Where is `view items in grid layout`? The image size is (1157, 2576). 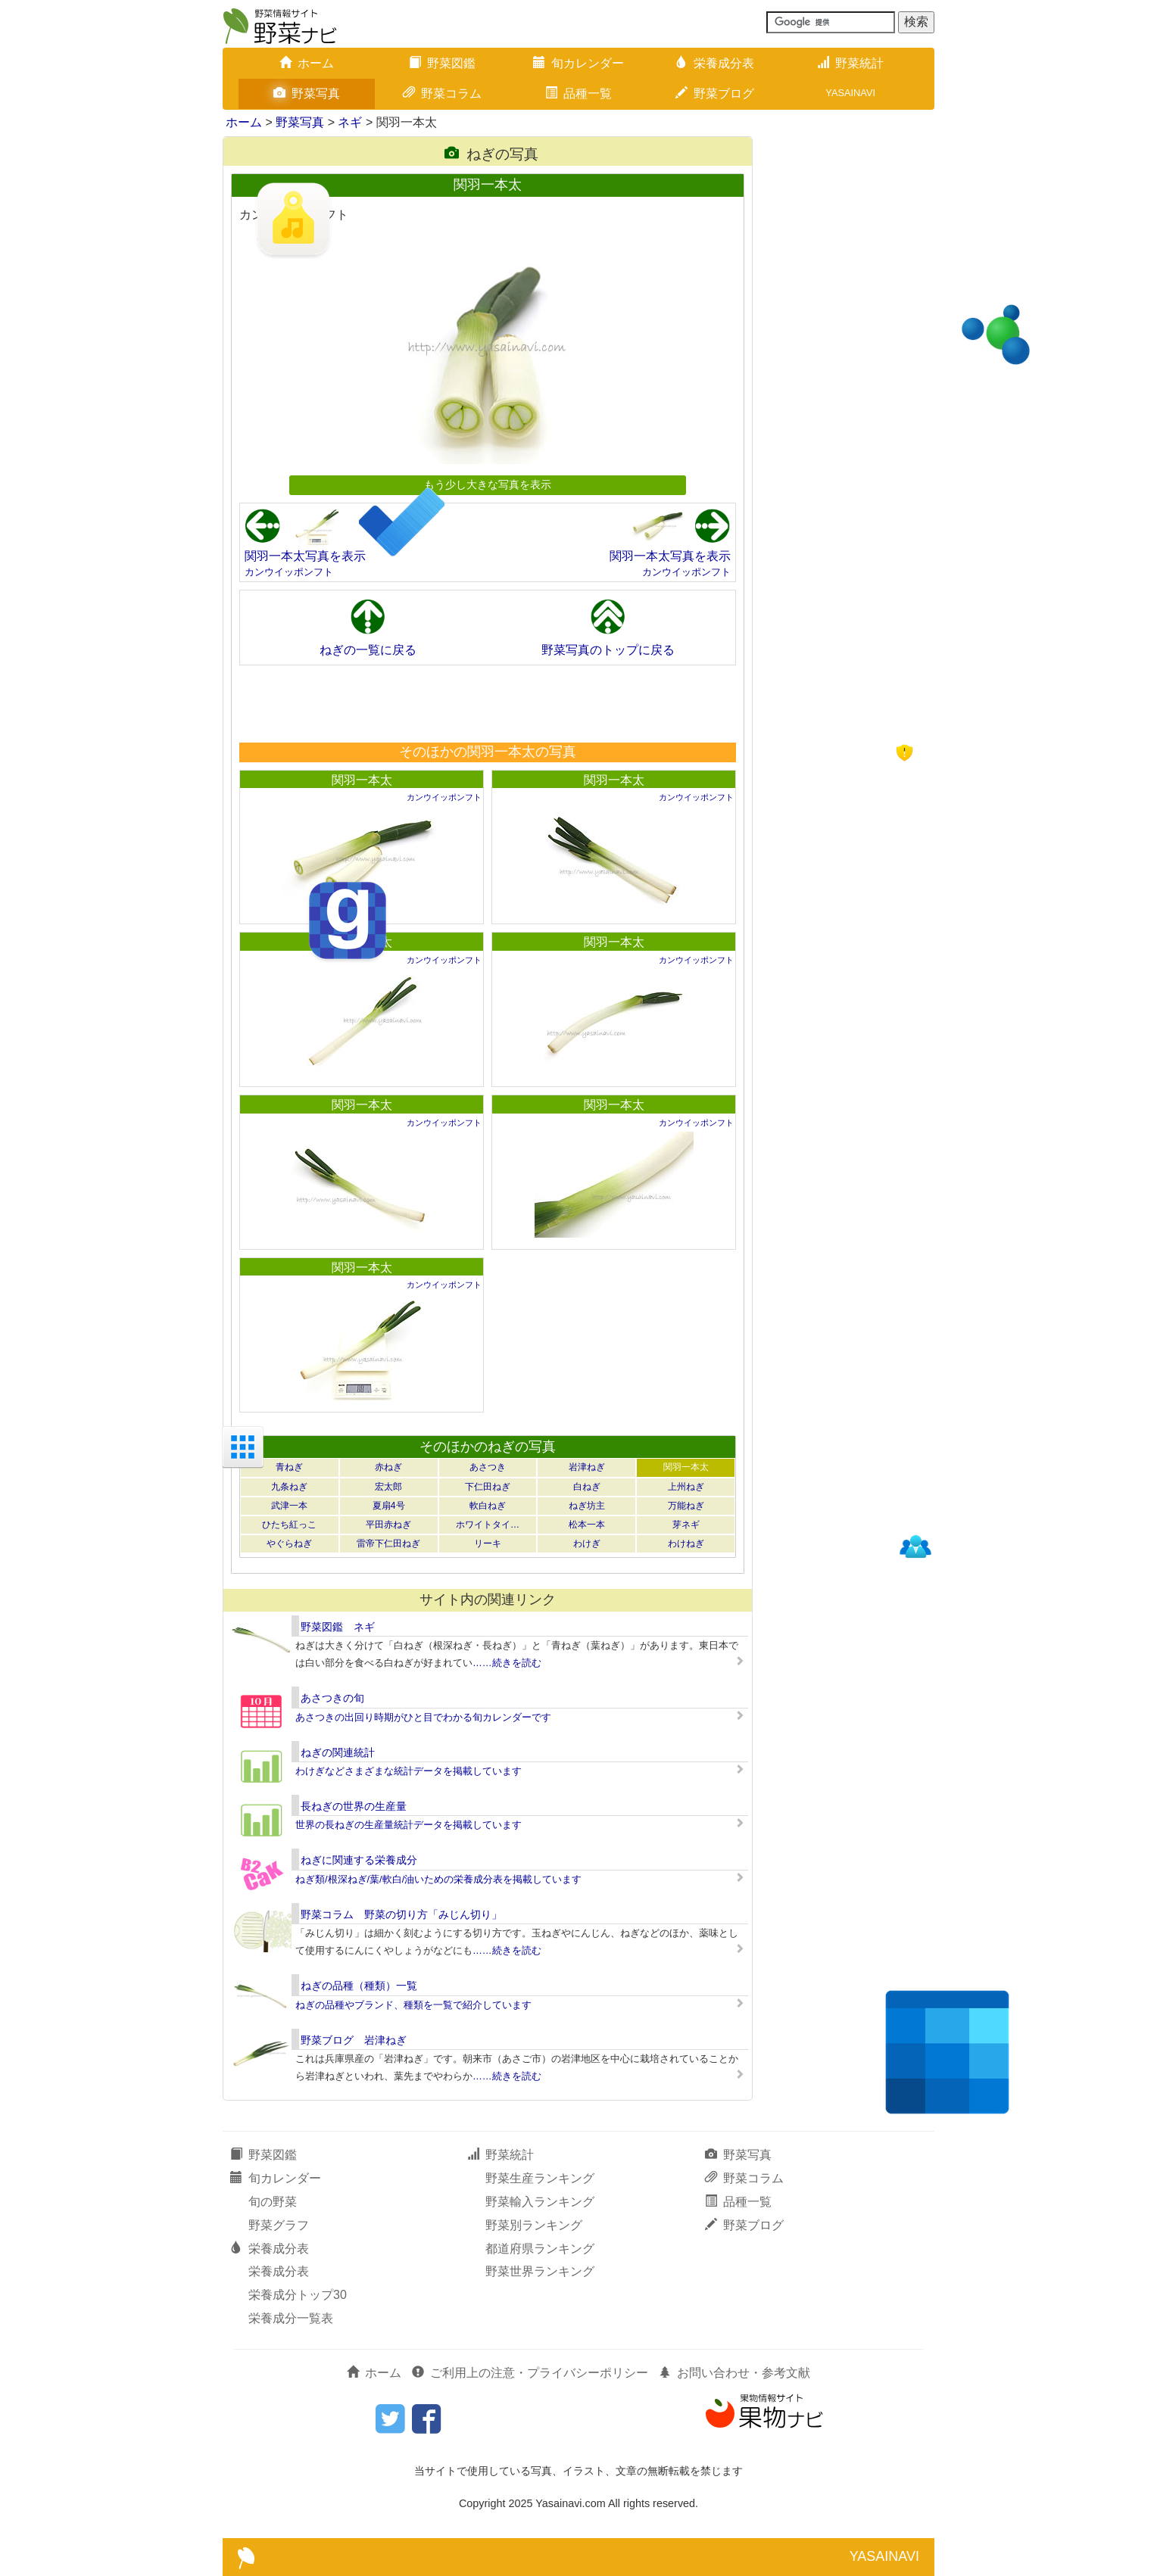
view items in grid layout is located at coordinates (242, 1447).